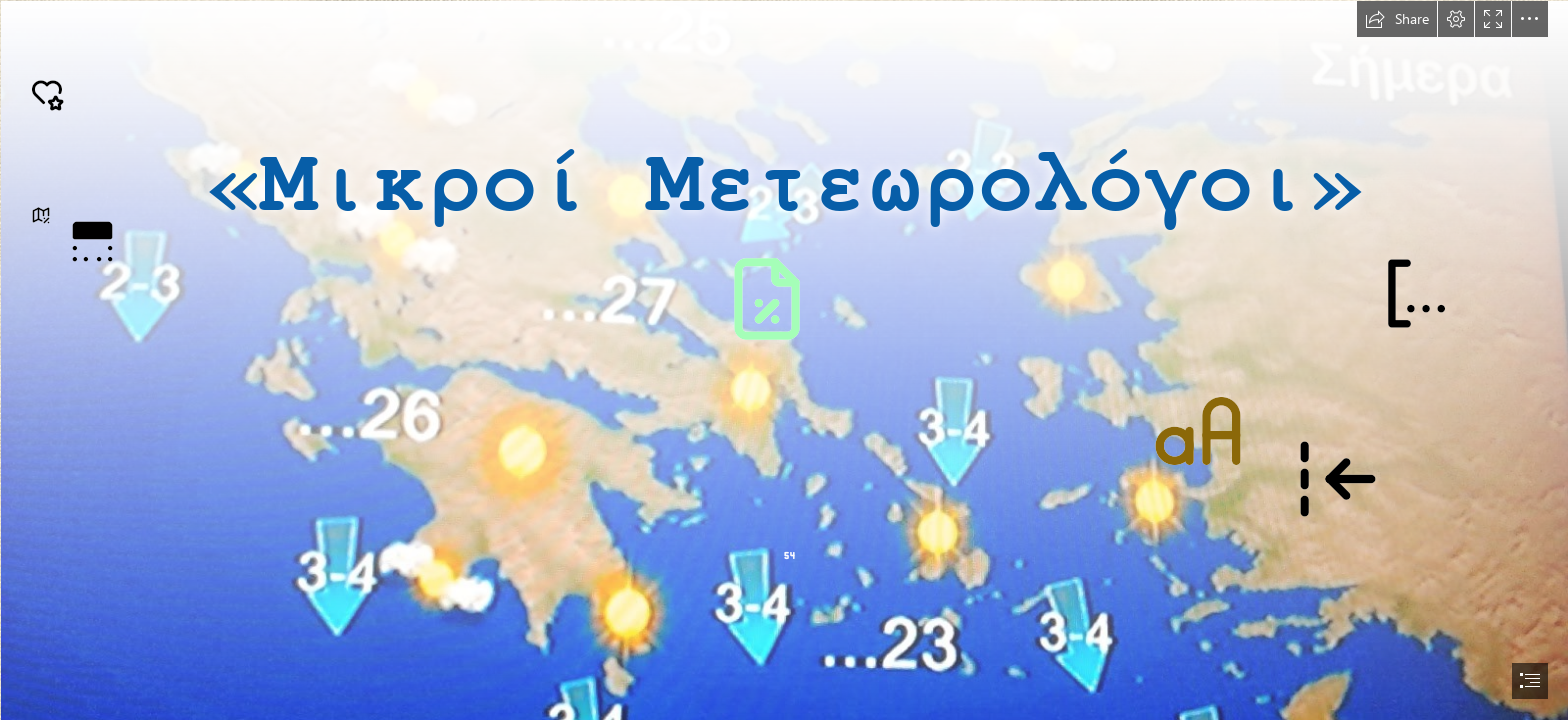 This screenshot has width=1568, height=720. I want to click on view deals and discounts nearby, so click(41, 215).